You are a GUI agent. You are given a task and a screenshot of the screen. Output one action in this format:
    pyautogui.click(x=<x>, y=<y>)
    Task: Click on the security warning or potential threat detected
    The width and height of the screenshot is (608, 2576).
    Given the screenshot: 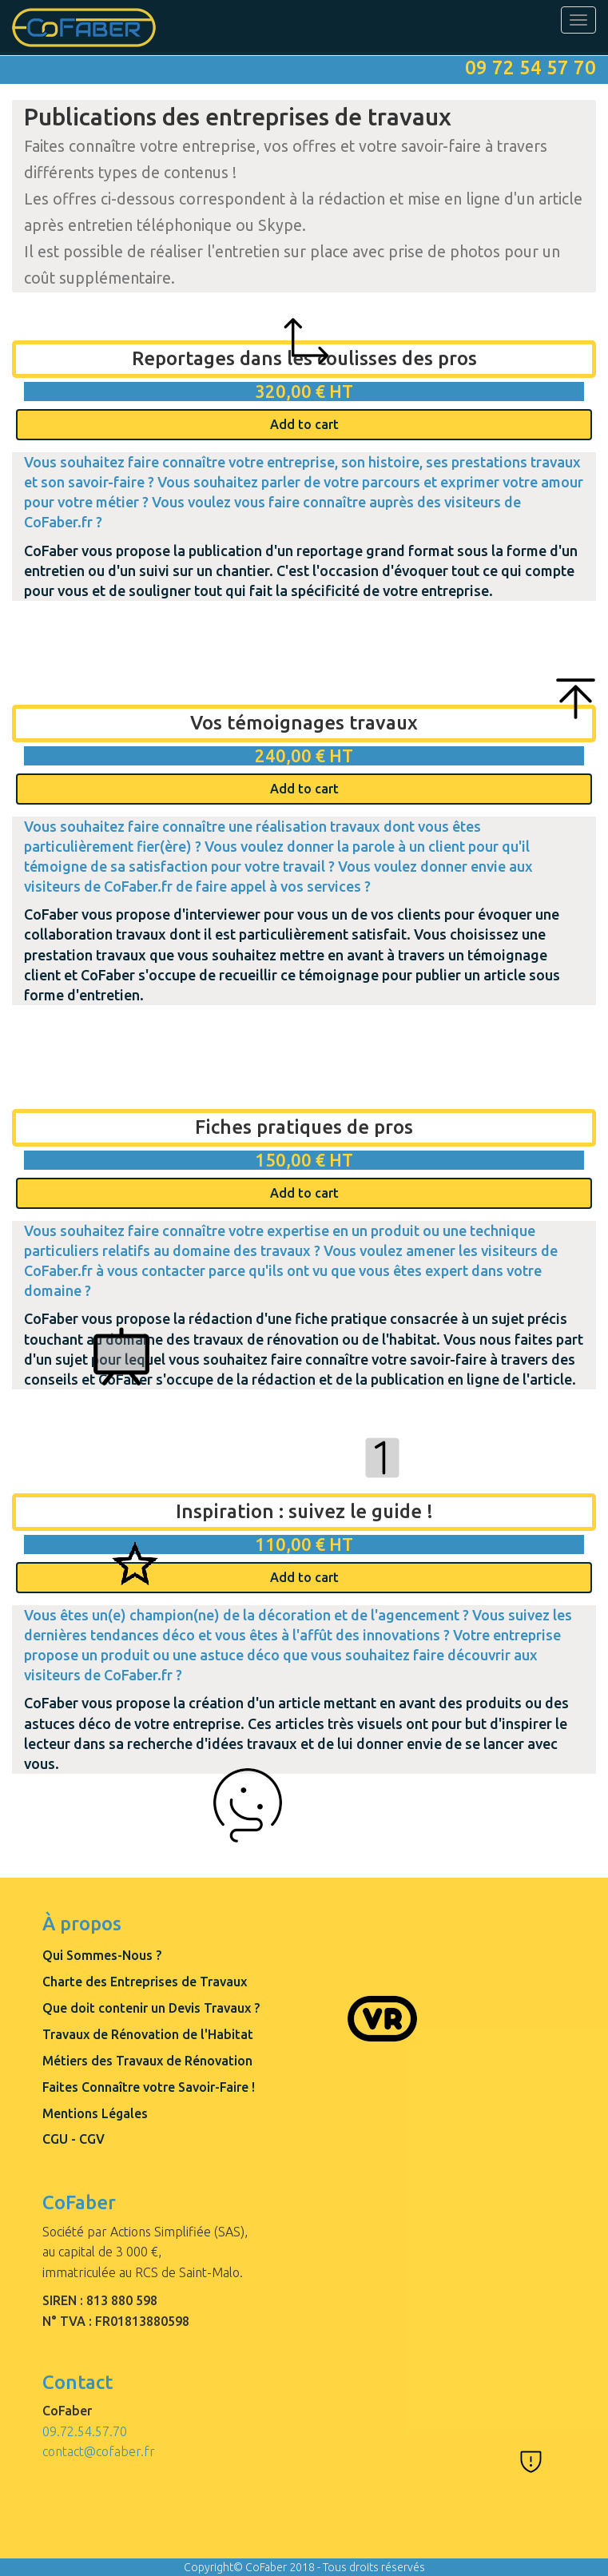 What is the action you would take?
    pyautogui.click(x=531, y=2460)
    